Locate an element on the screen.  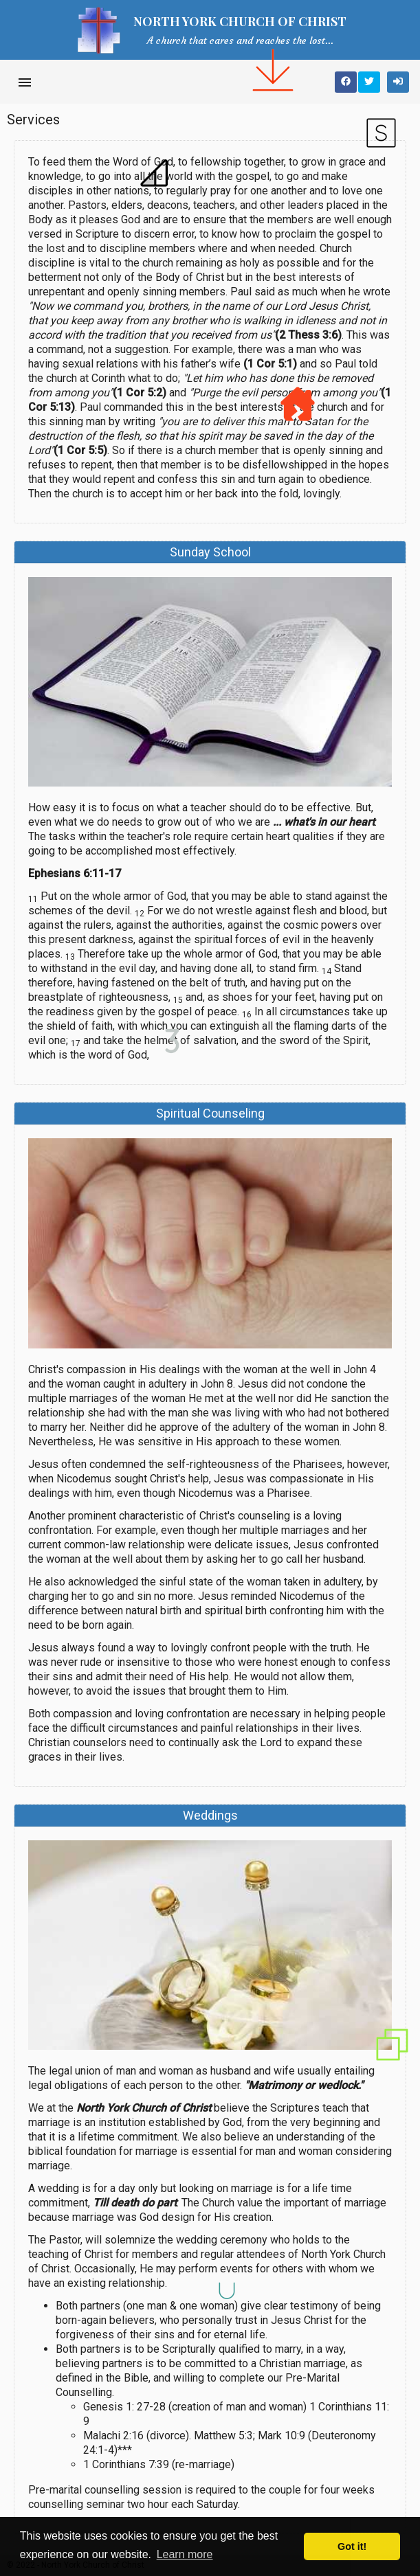
perform a union operation on selected shapes is located at coordinates (227, 2290).